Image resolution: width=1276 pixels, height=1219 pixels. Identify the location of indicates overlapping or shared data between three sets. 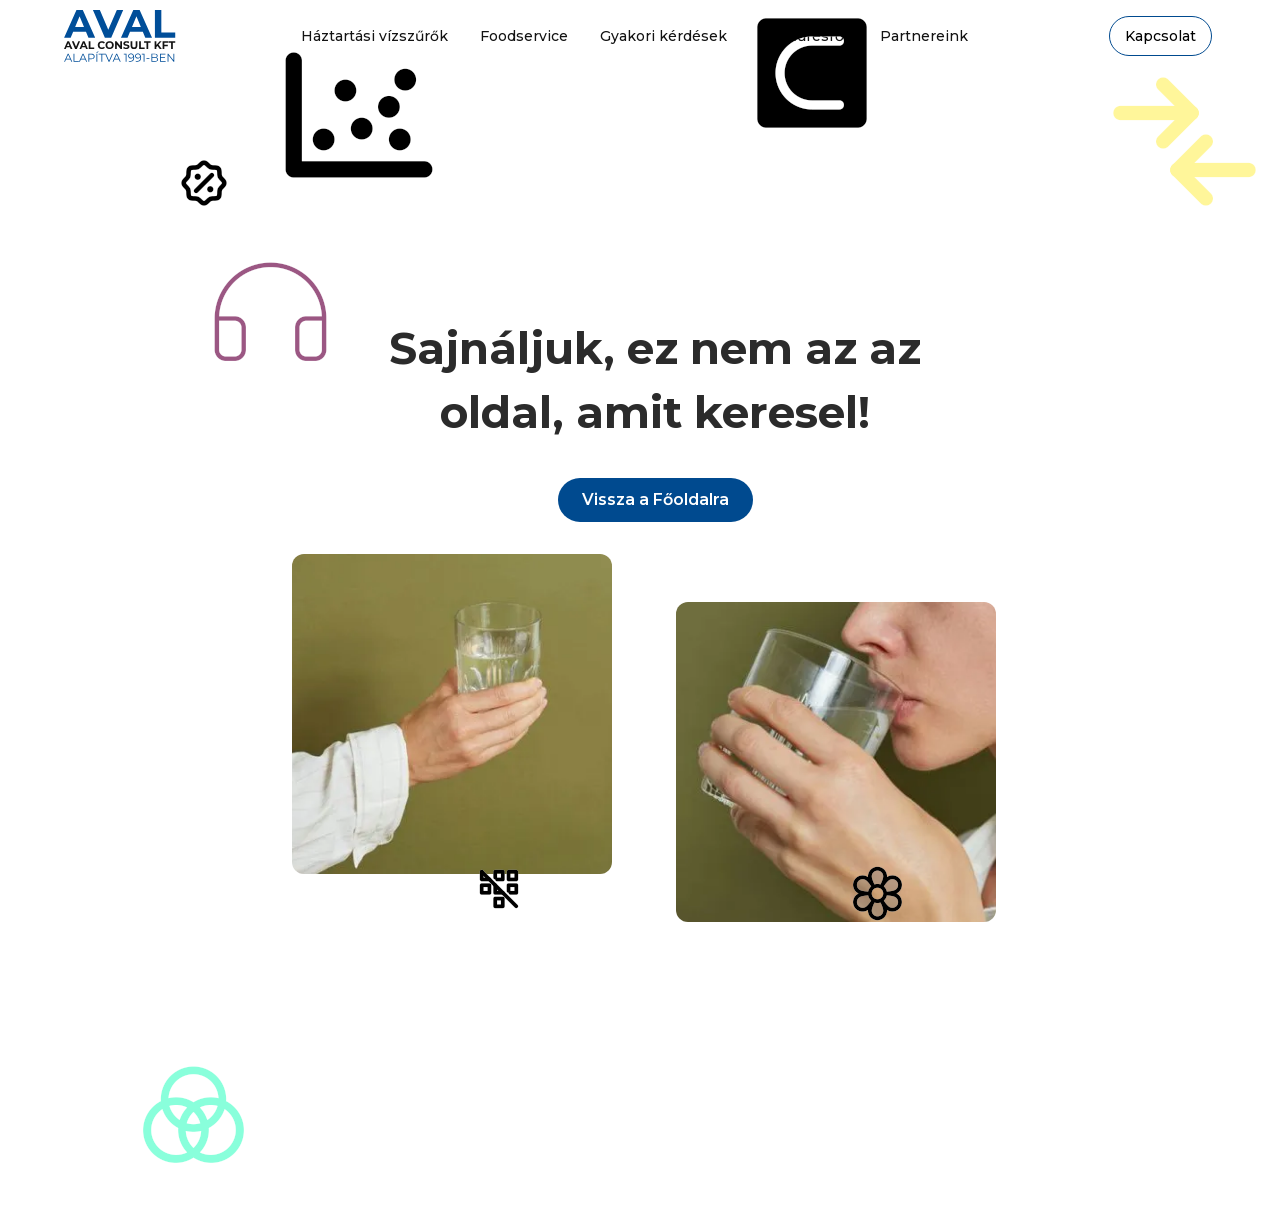
(193, 1116).